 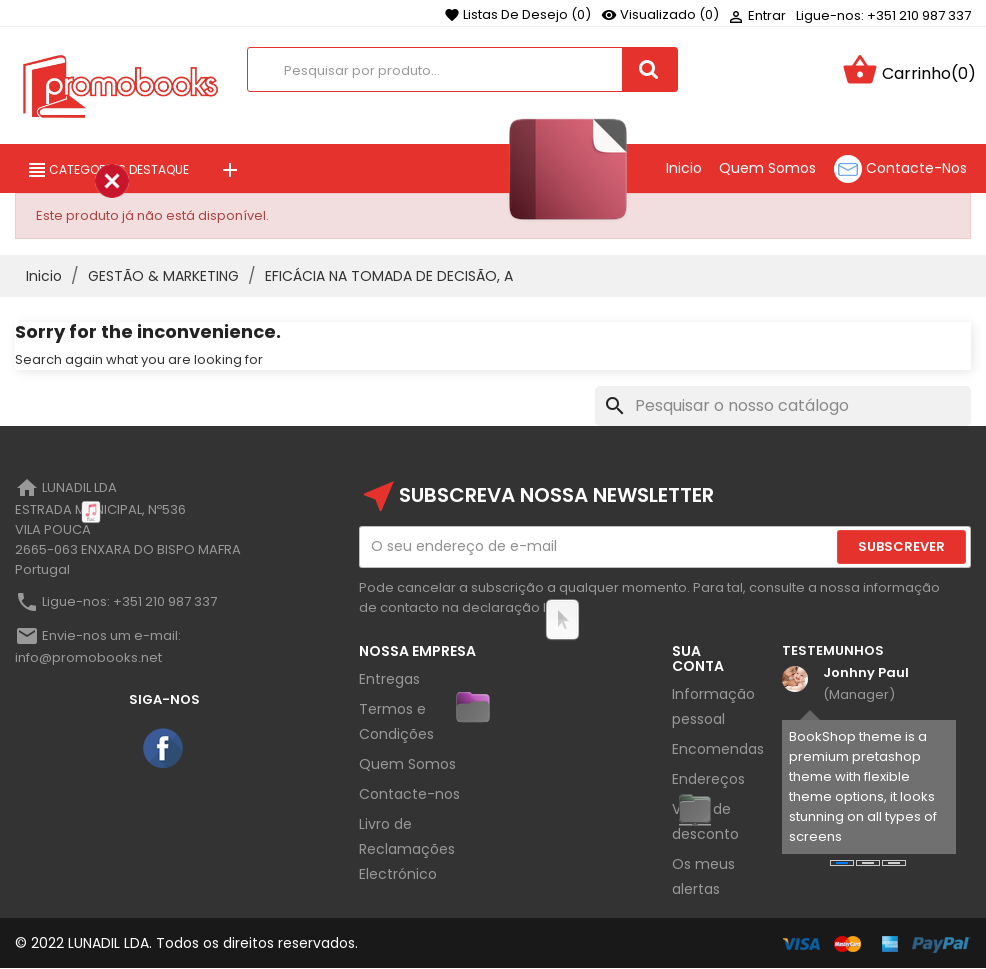 What do you see at coordinates (112, 181) in the screenshot?
I see `close the current window or dialog` at bounding box center [112, 181].